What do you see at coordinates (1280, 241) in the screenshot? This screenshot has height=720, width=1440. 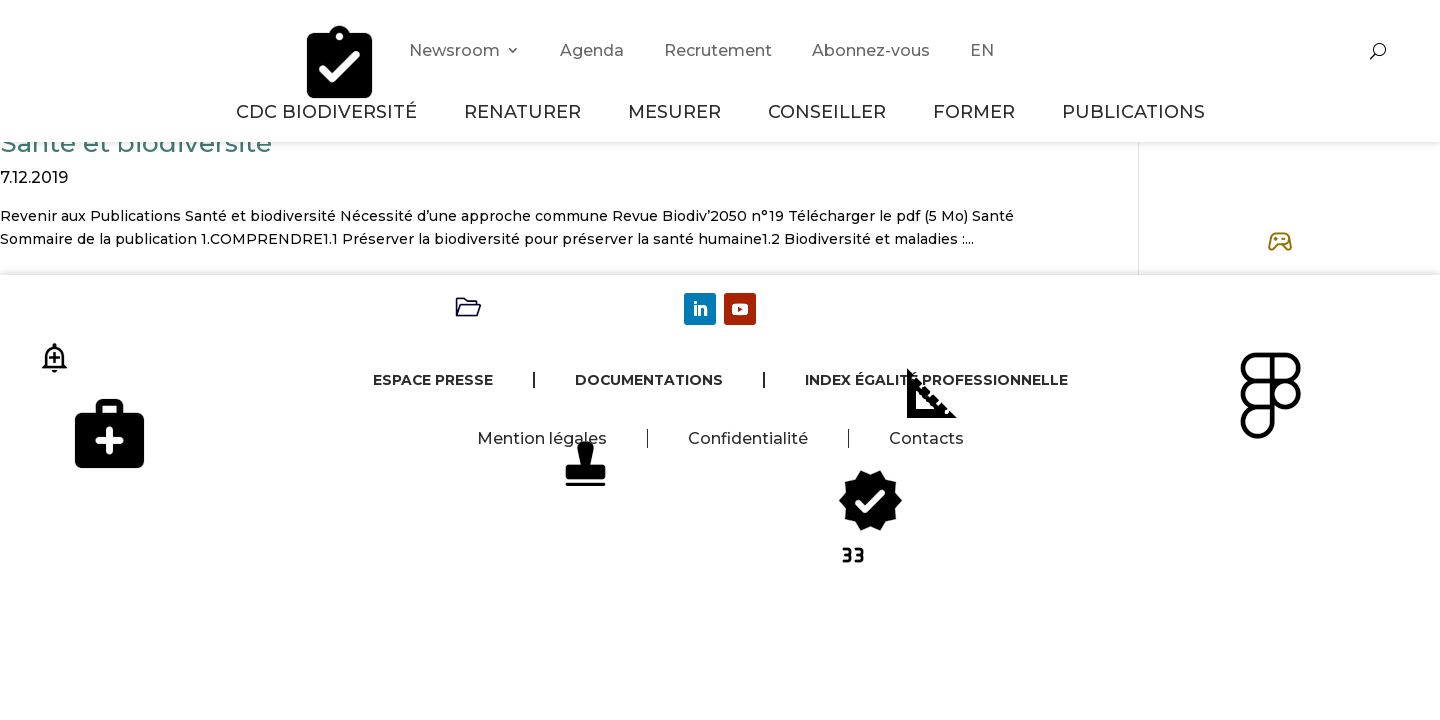 I see `access gaming features or settings` at bounding box center [1280, 241].